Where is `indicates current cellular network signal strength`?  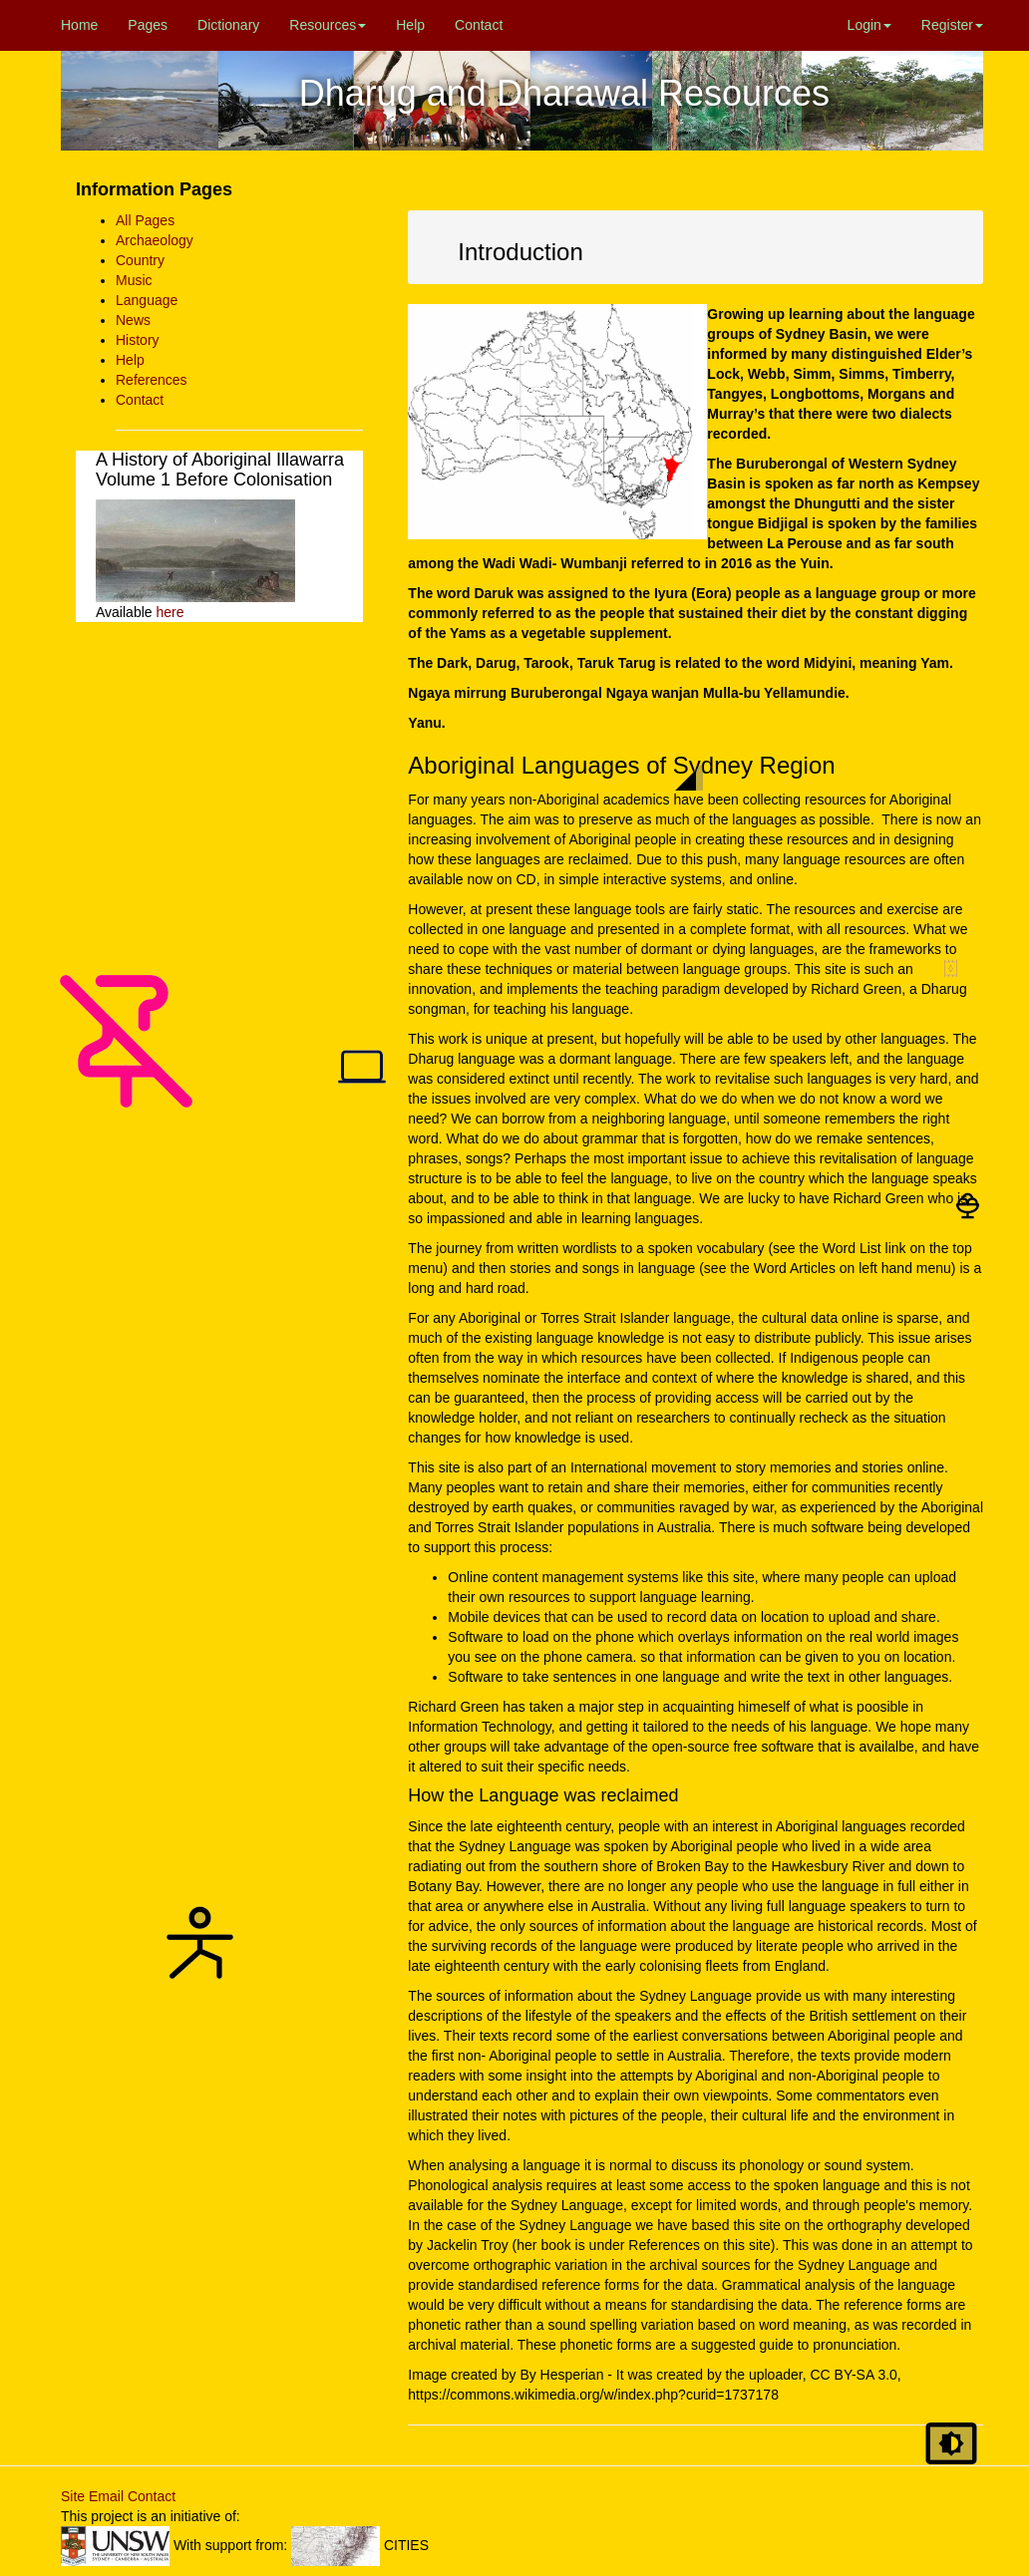 indicates current cellular network signal strength is located at coordinates (689, 777).